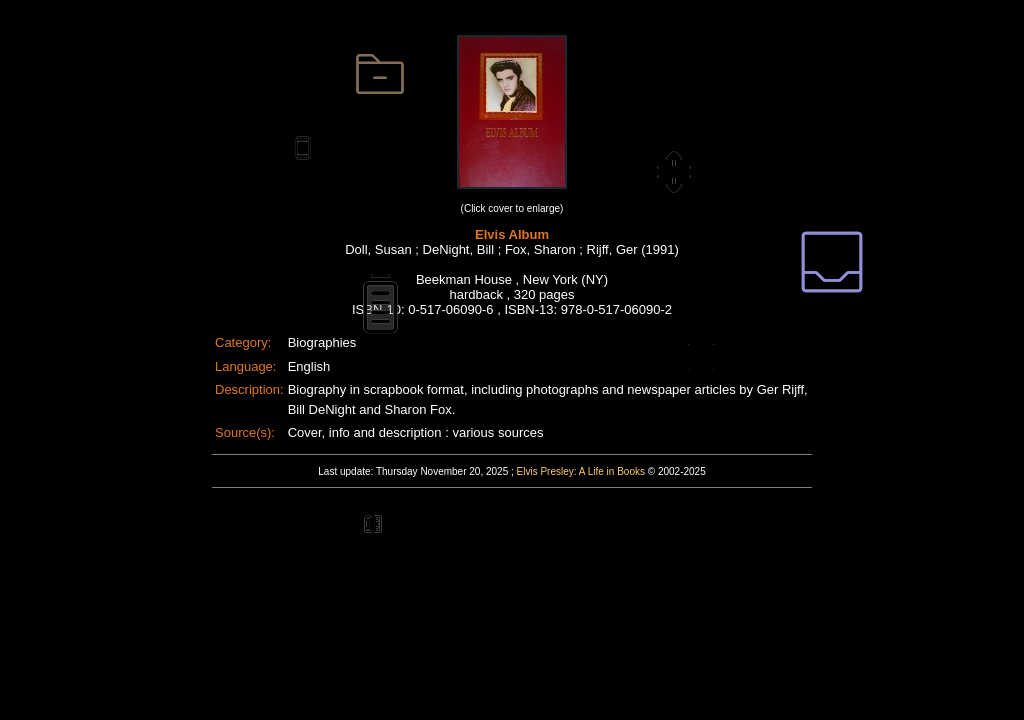  I want to click on indicates mobile device or smartphone, so click(303, 148).